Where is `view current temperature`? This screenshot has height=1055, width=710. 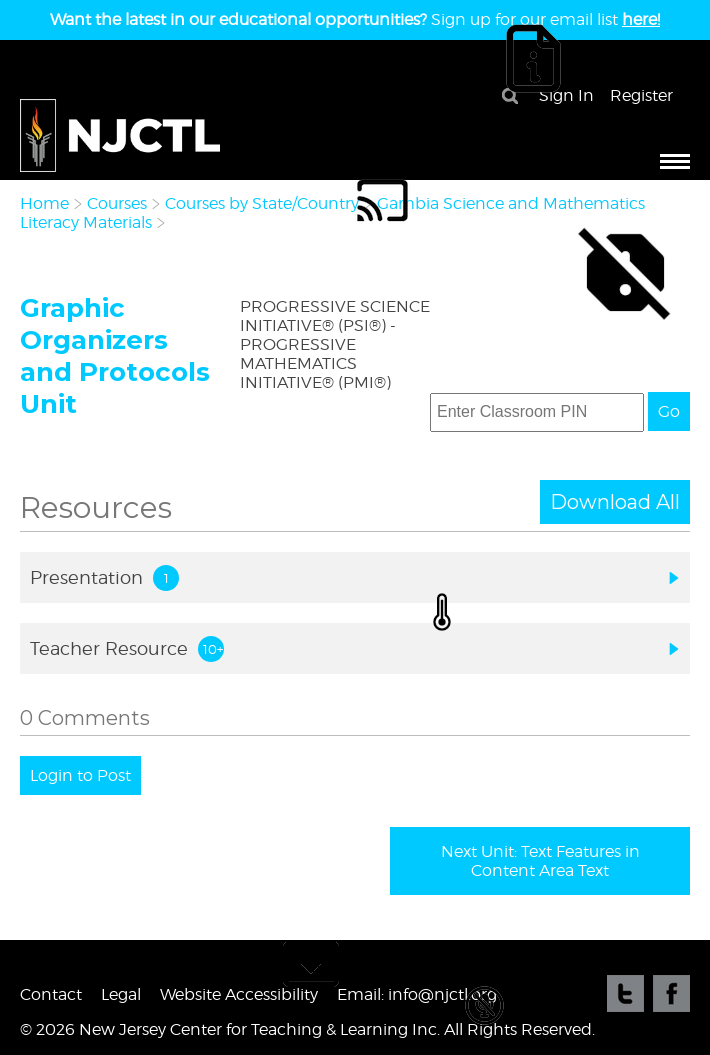
view current temperature is located at coordinates (442, 612).